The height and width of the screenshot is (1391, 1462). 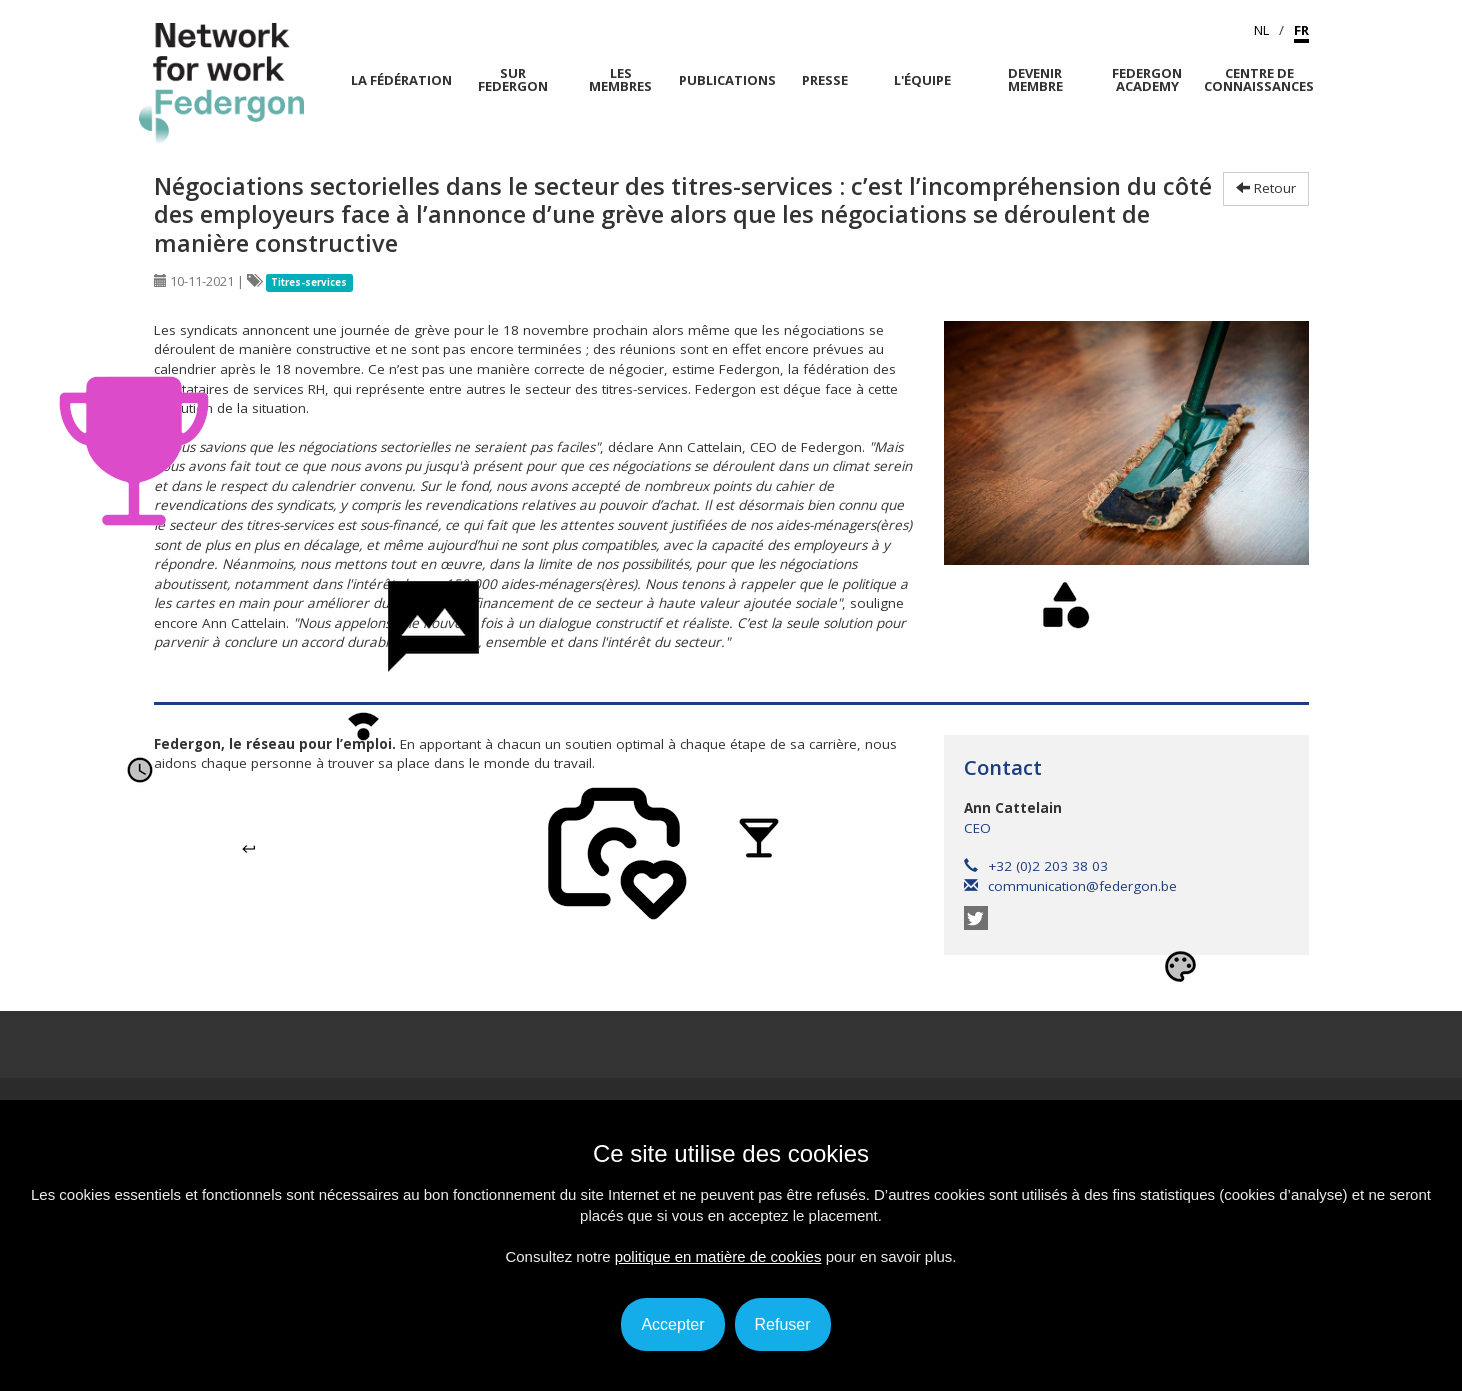 What do you see at coordinates (140, 770) in the screenshot?
I see `view time or clock settings` at bounding box center [140, 770].